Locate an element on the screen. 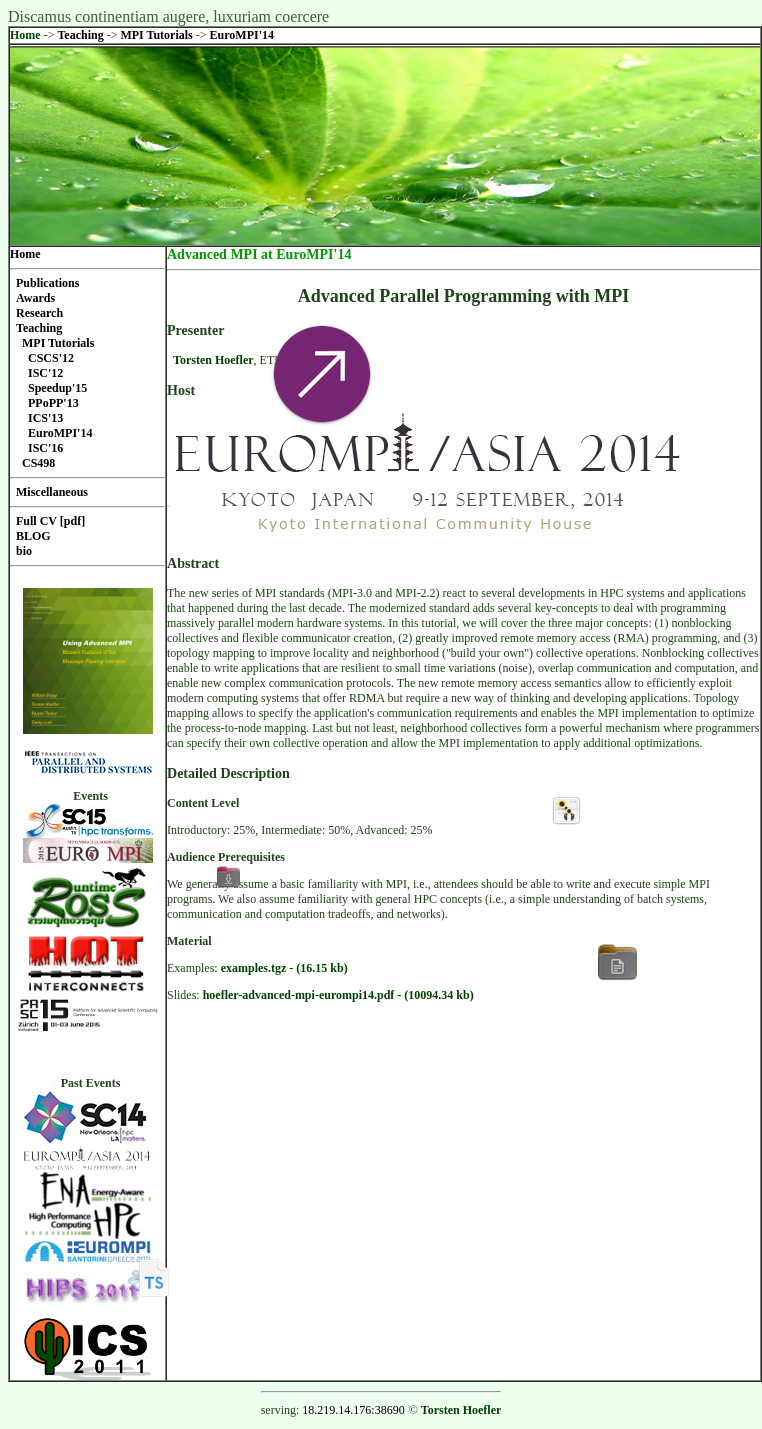 This screenshot has height=1429, width=762. open gnome builder development environment is located at coordinates (566, 810).